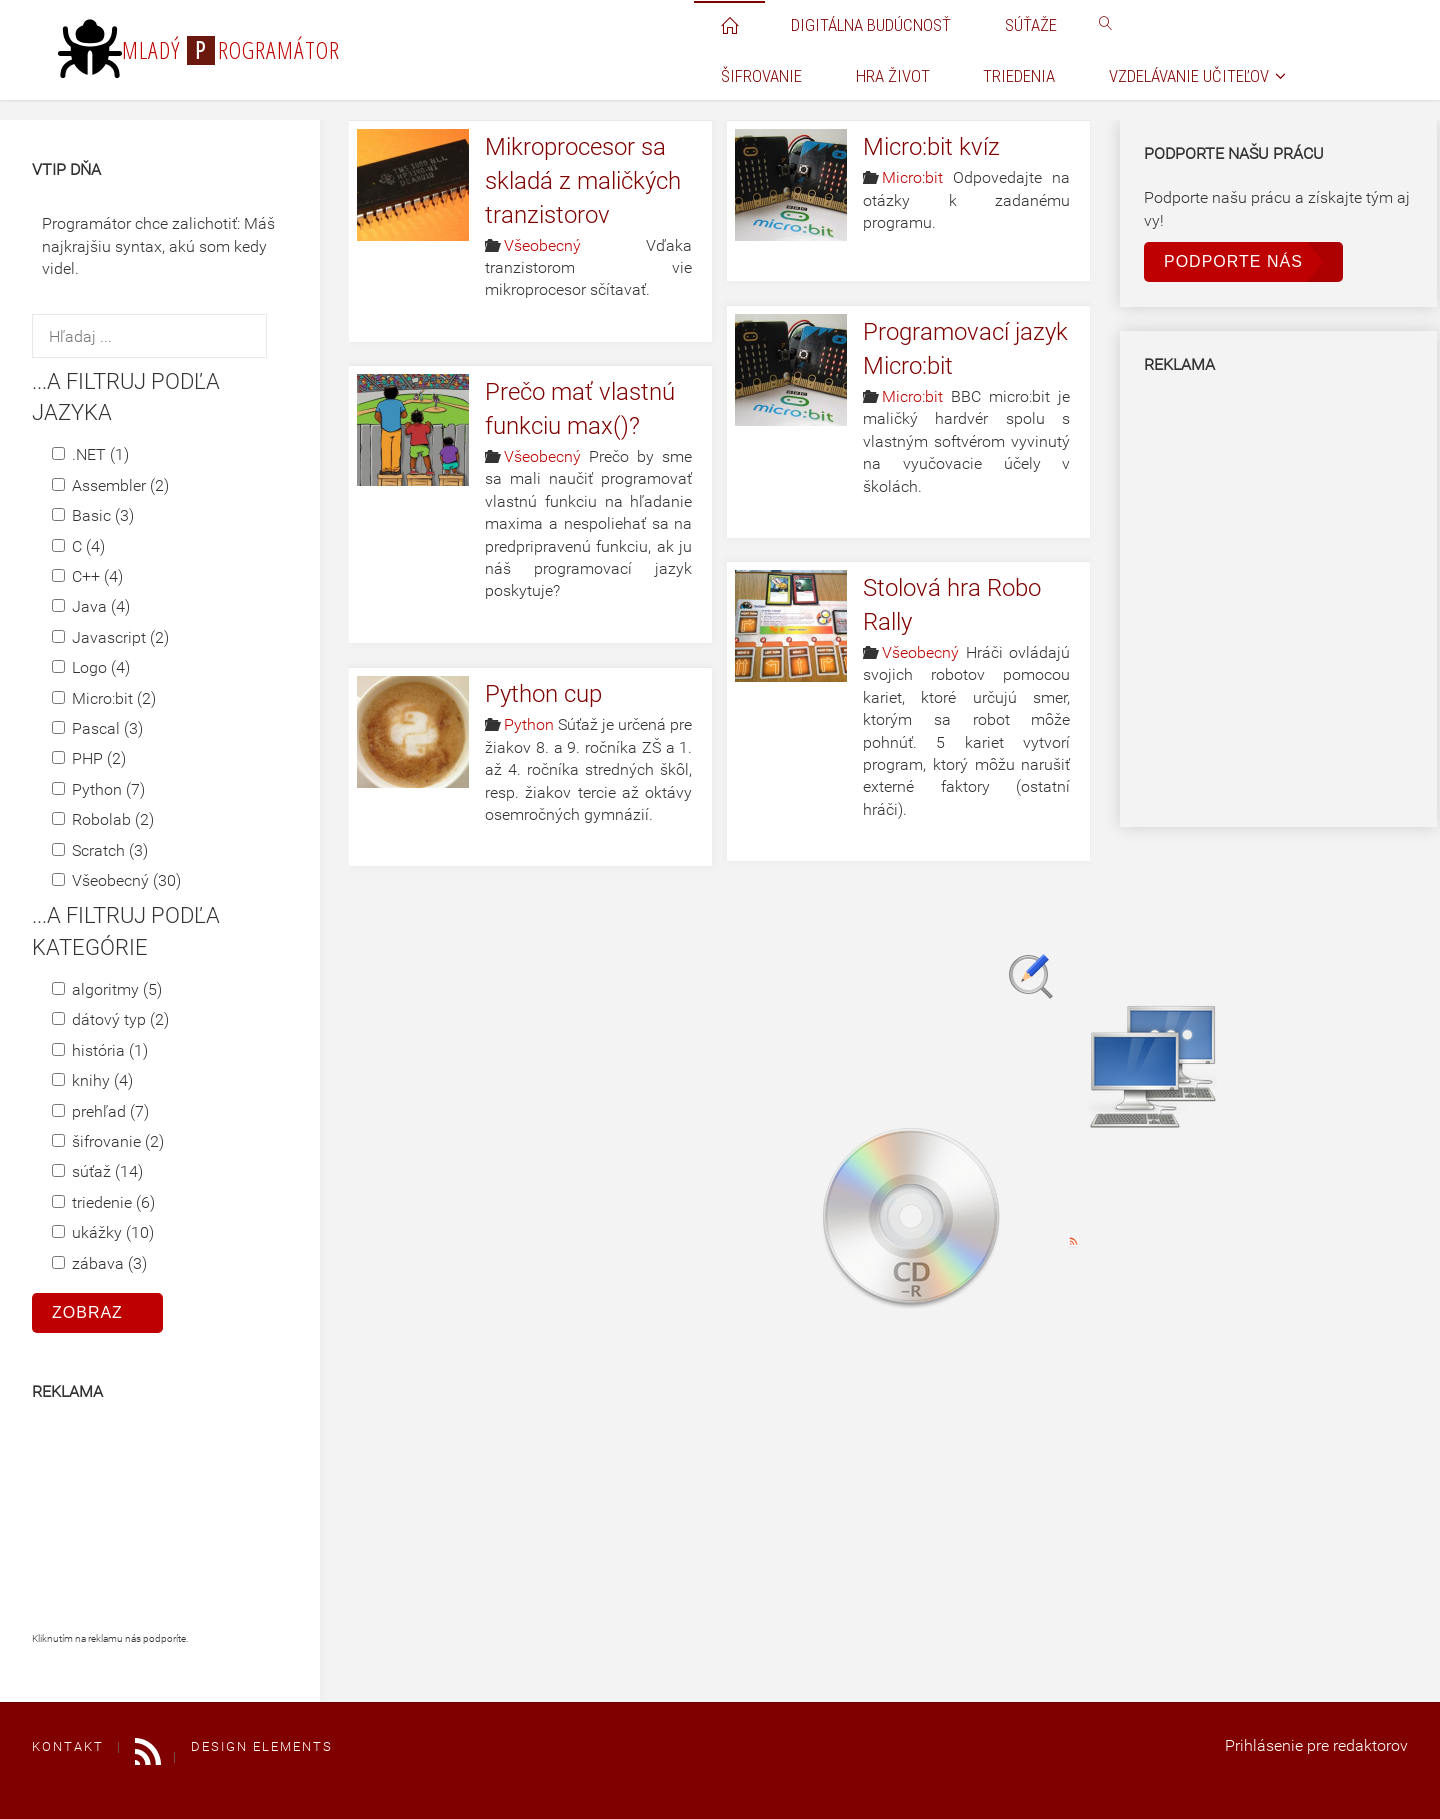 The image size is (1440, 1819). Describe the element at coordinates (1031, 977) in the screenshot. I see `open find and replace tool` at that location.